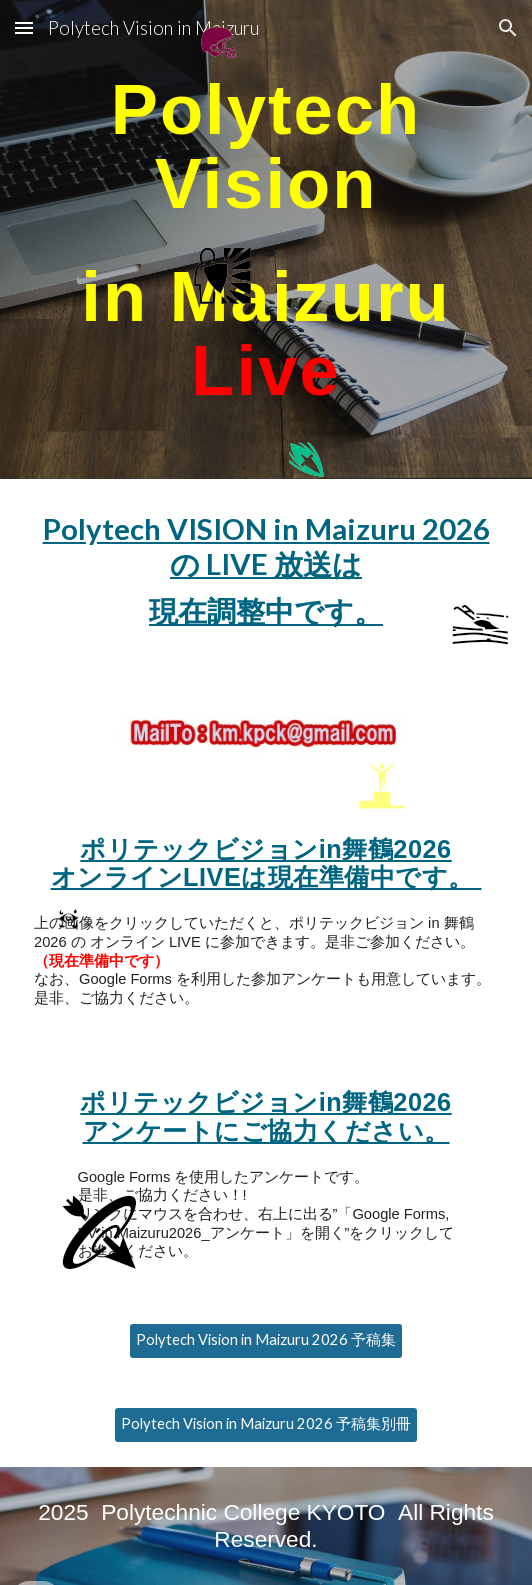 The image size is (532, 1585). Describe the element at coordinates (218, 42) in the screenshot. I see `access american football content or games` at that location.